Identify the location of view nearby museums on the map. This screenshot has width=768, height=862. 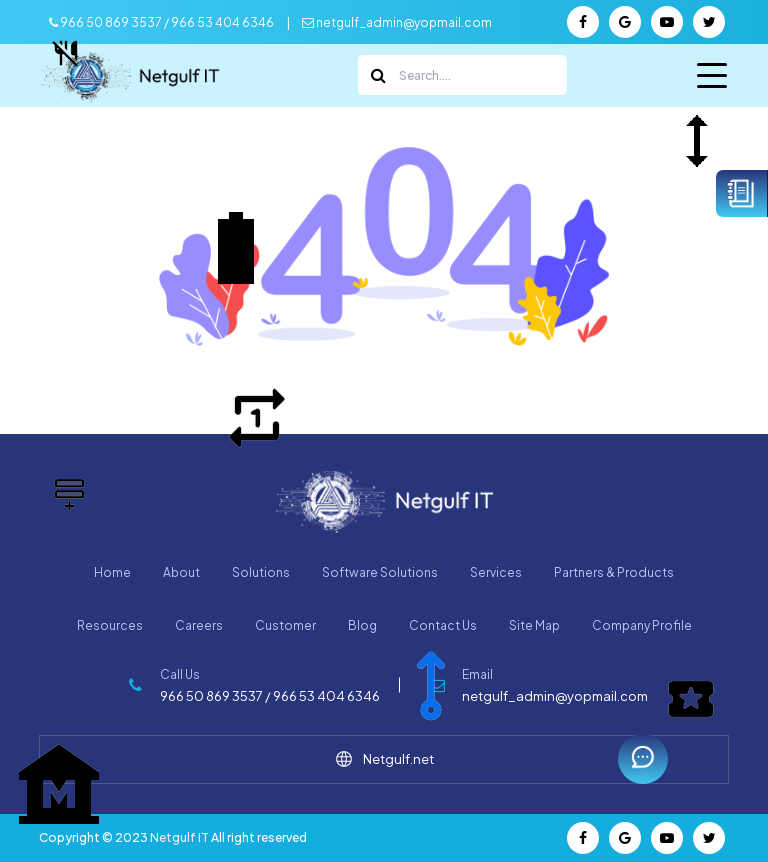
(59, 784).